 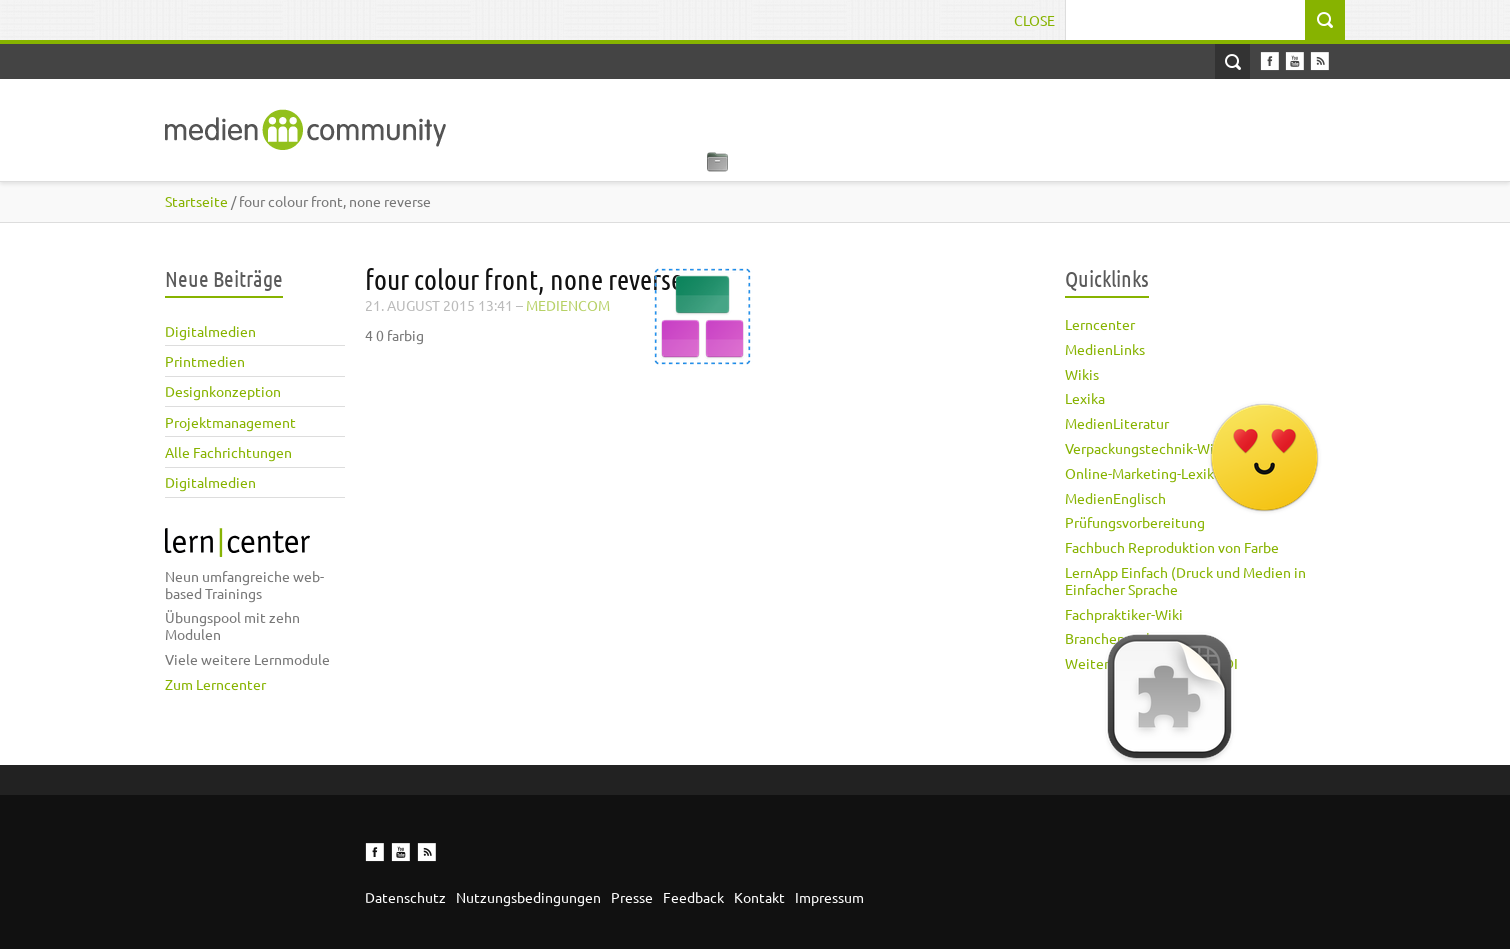 I want to click on open the Socialize social networking app, so click(x=1264, y=457).